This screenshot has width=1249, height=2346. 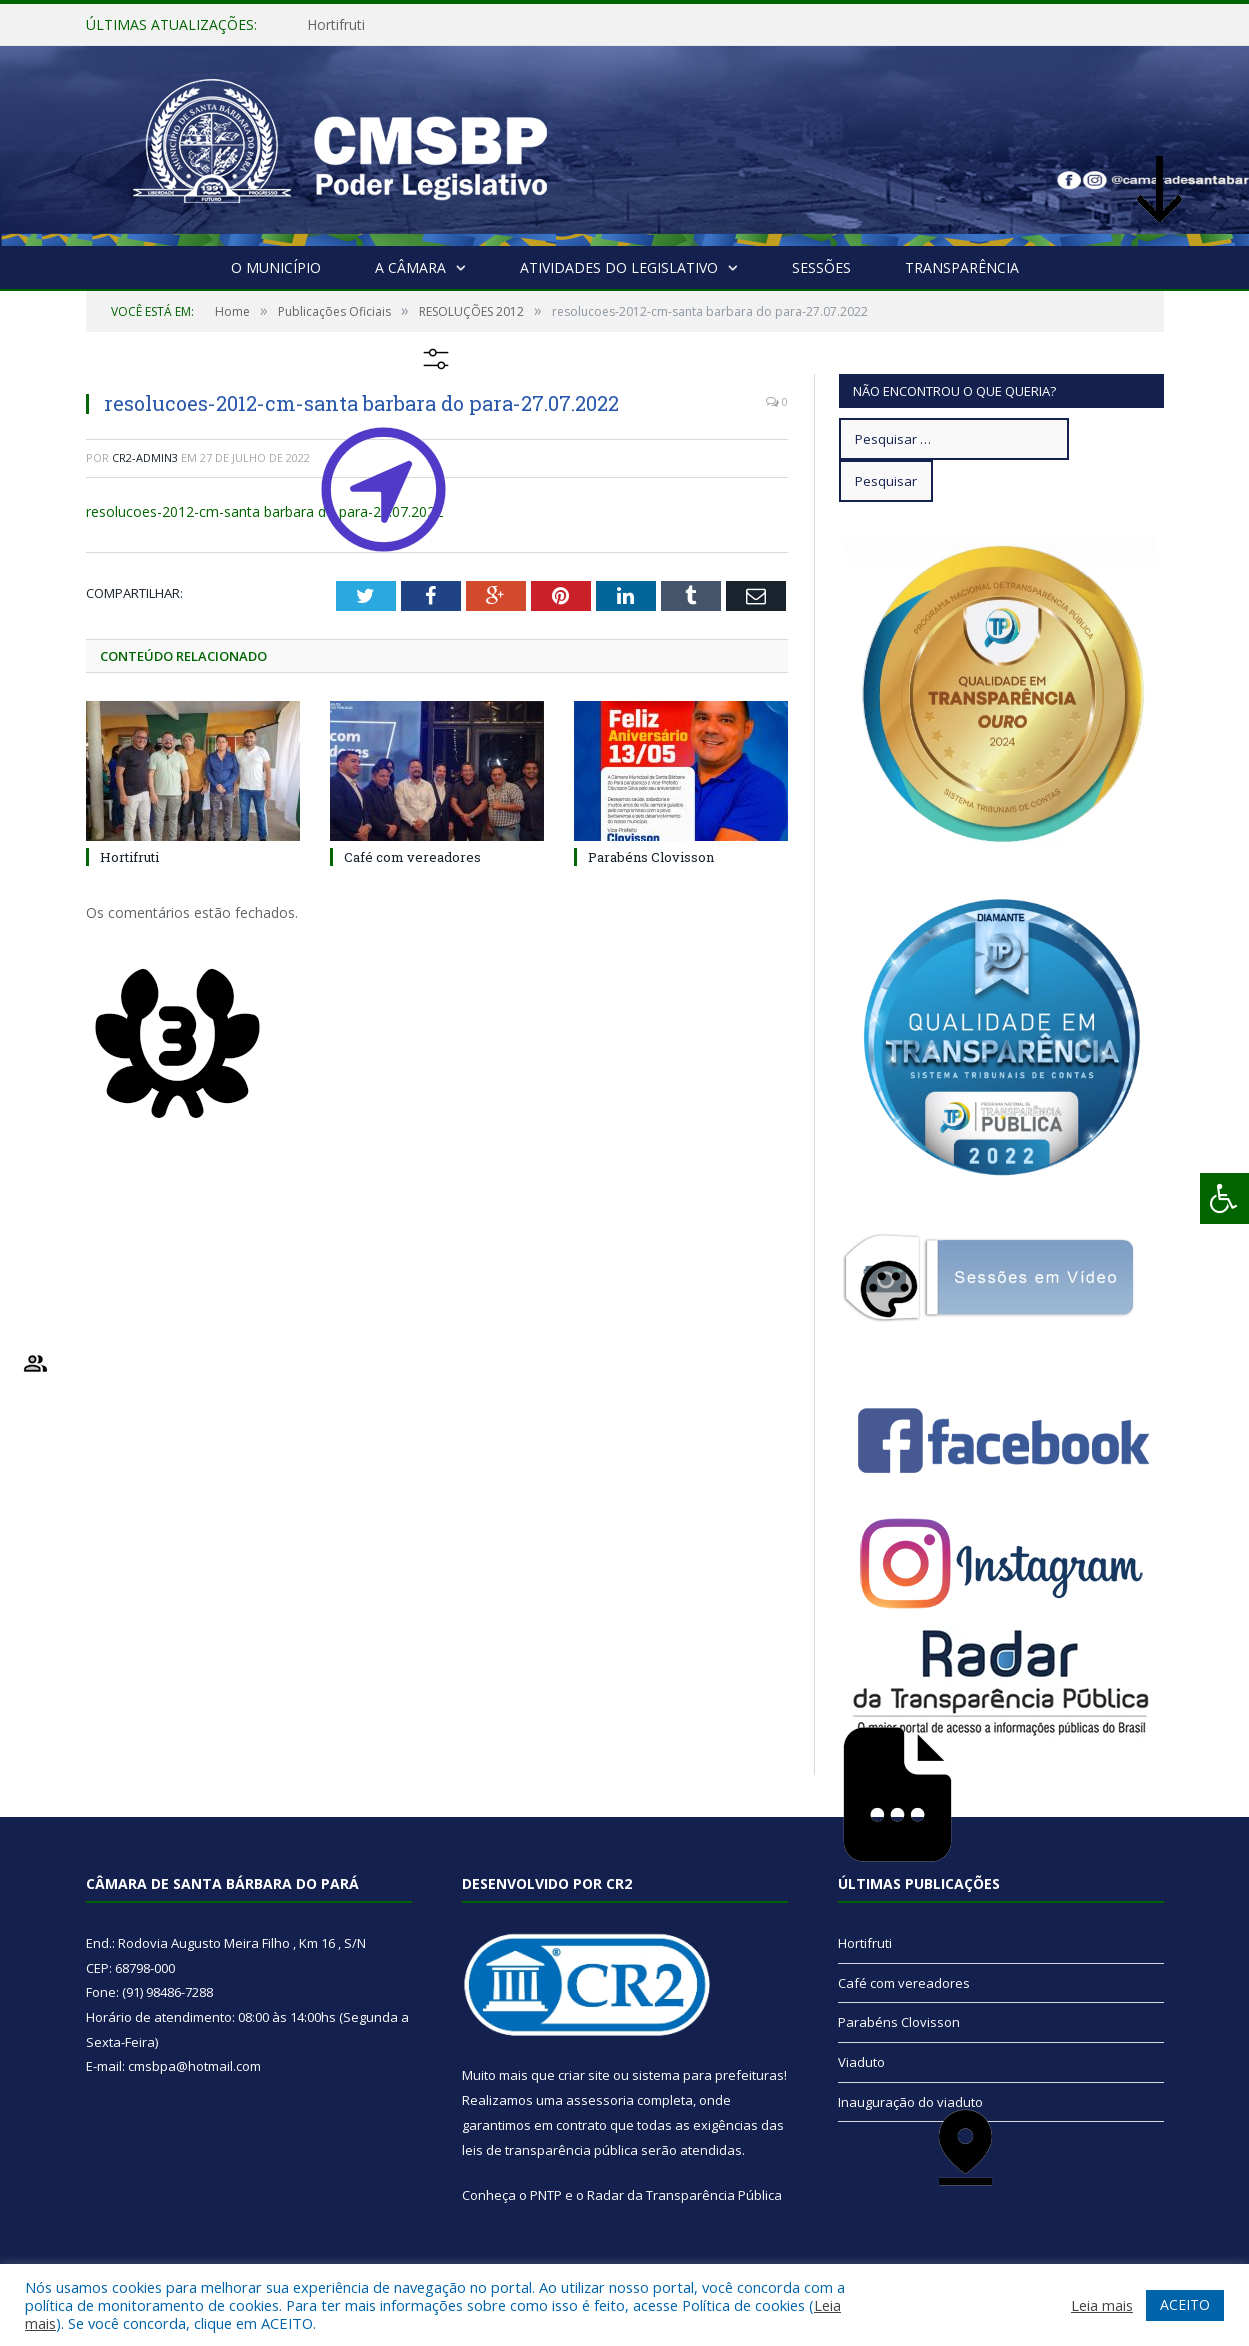 What do you see at coordinates (897, 1794) in the screenshot?
I see `view file details or additional options` at bounding box center [897, 1794].